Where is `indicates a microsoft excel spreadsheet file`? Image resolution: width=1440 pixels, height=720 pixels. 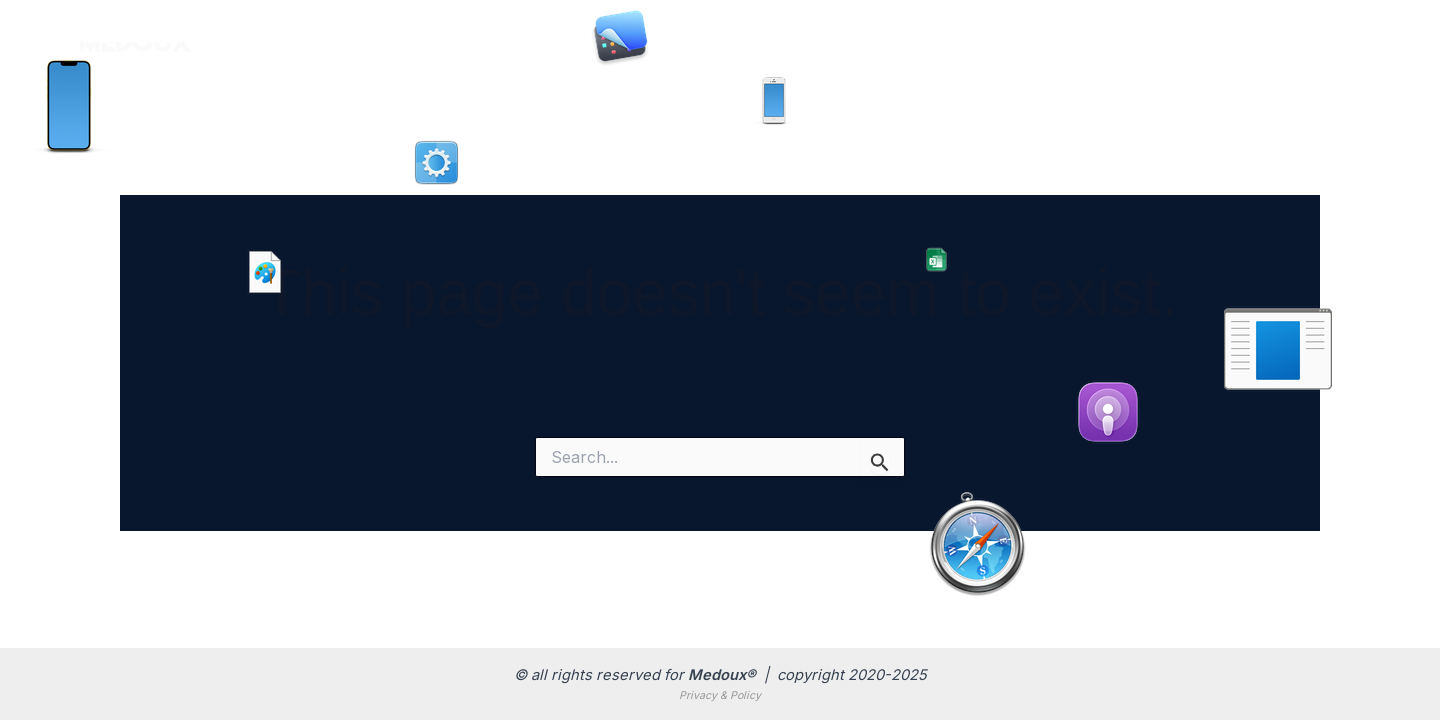 indicates a microsoft excel spreadsheet file is located at coordinates (936, 259).